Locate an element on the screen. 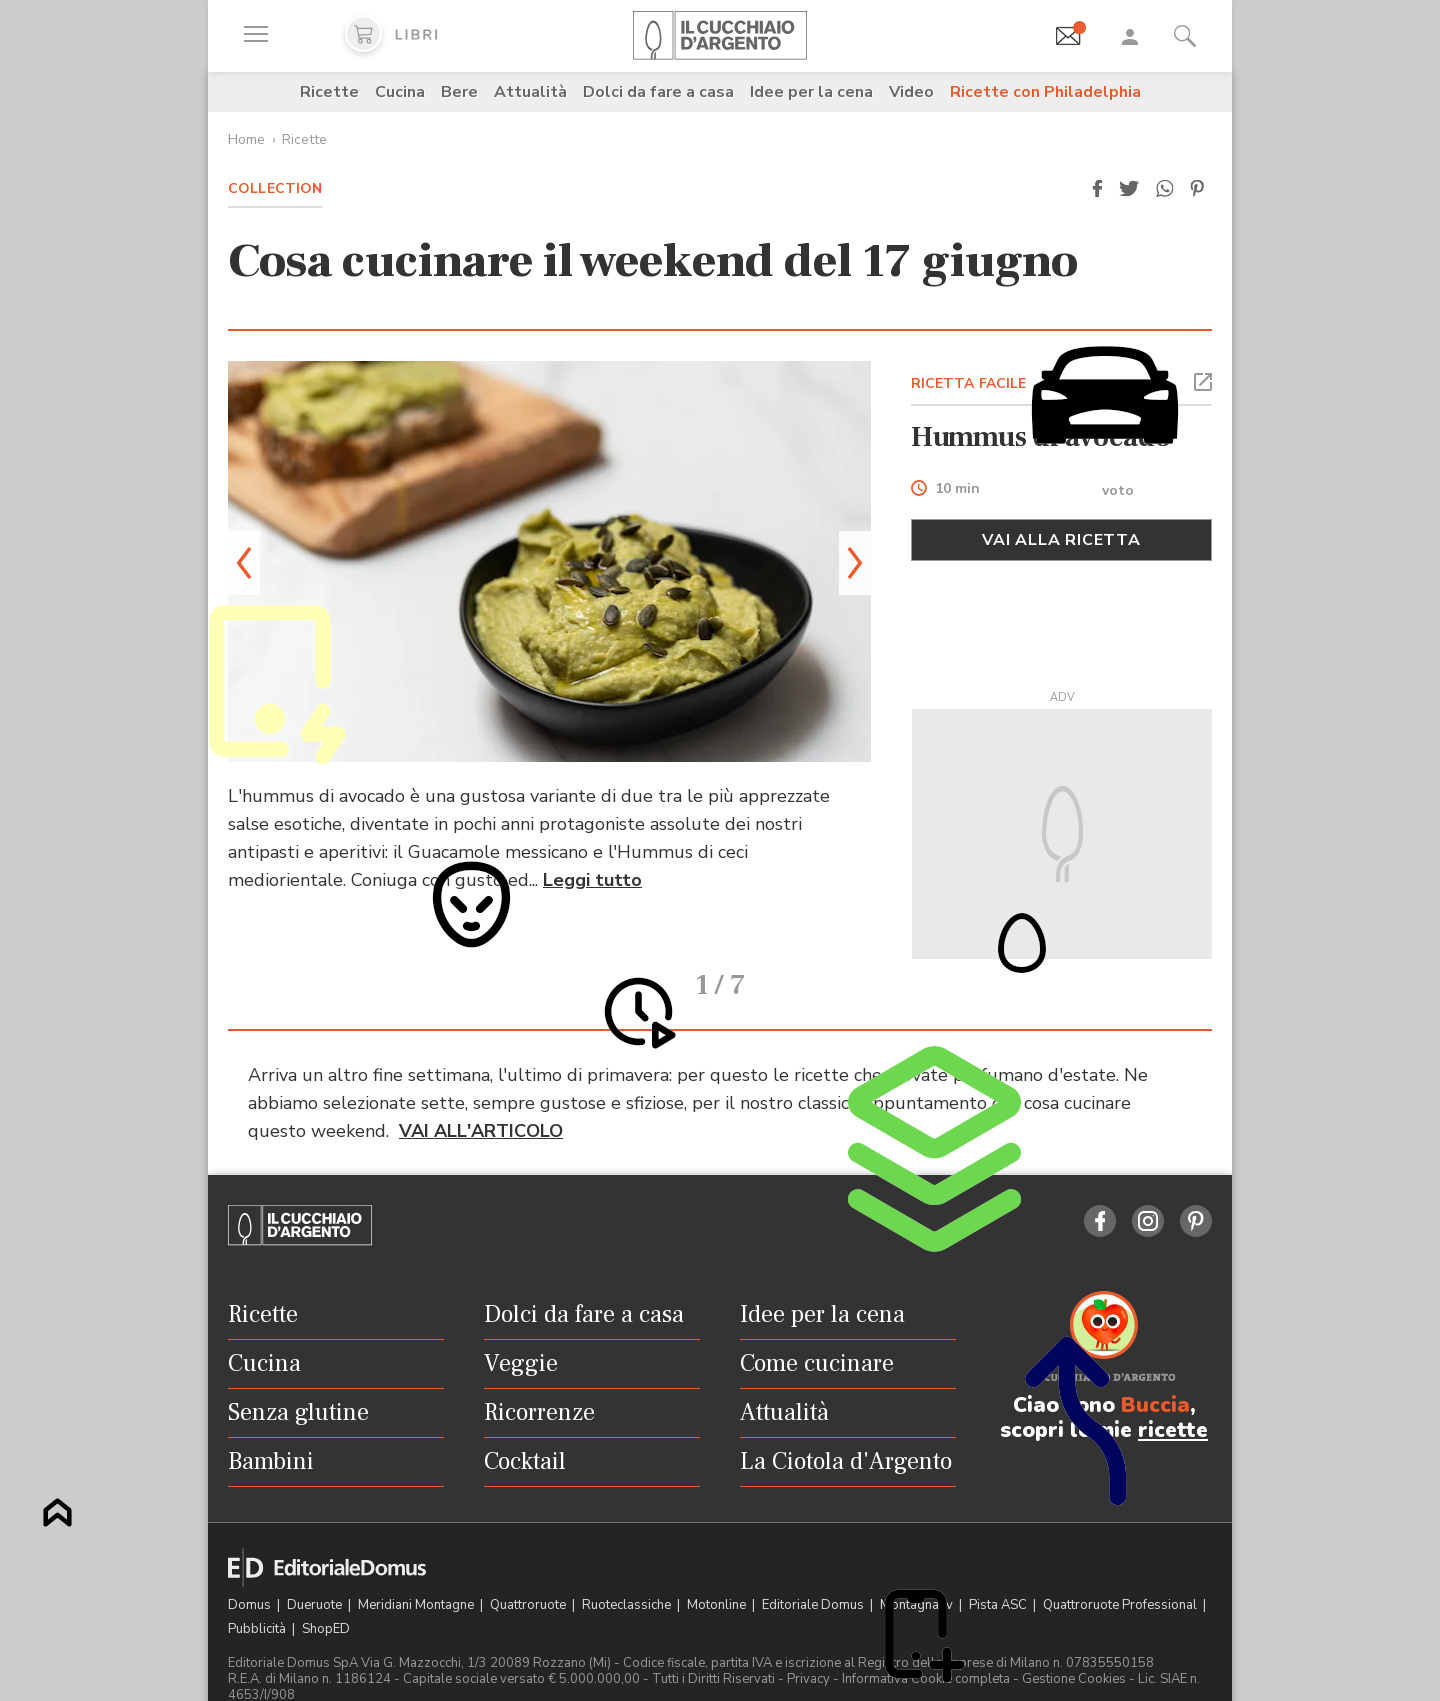 The width and height of the screenshot is (1440, 1701). add a new mobile device is located at coordinates (916, 1634).